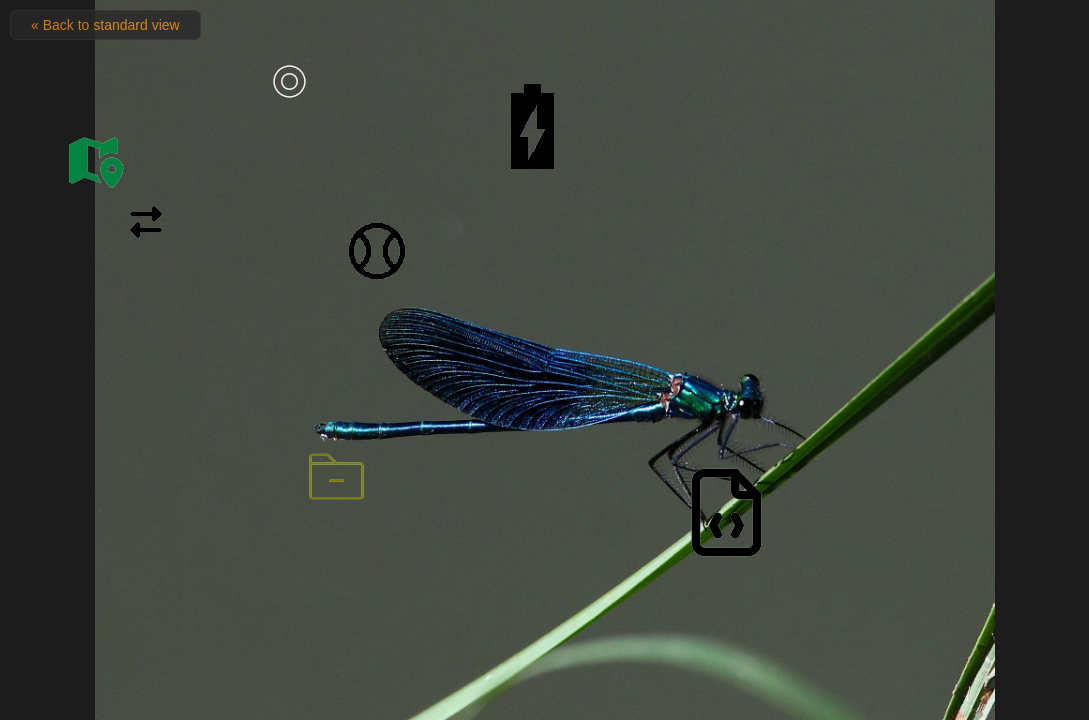 Image resolution: width=1089 pixels, height=720 pixels. Describe the element at coordinates (336, 476) in the screenshot. I see `remove a file from this folder` at that location.